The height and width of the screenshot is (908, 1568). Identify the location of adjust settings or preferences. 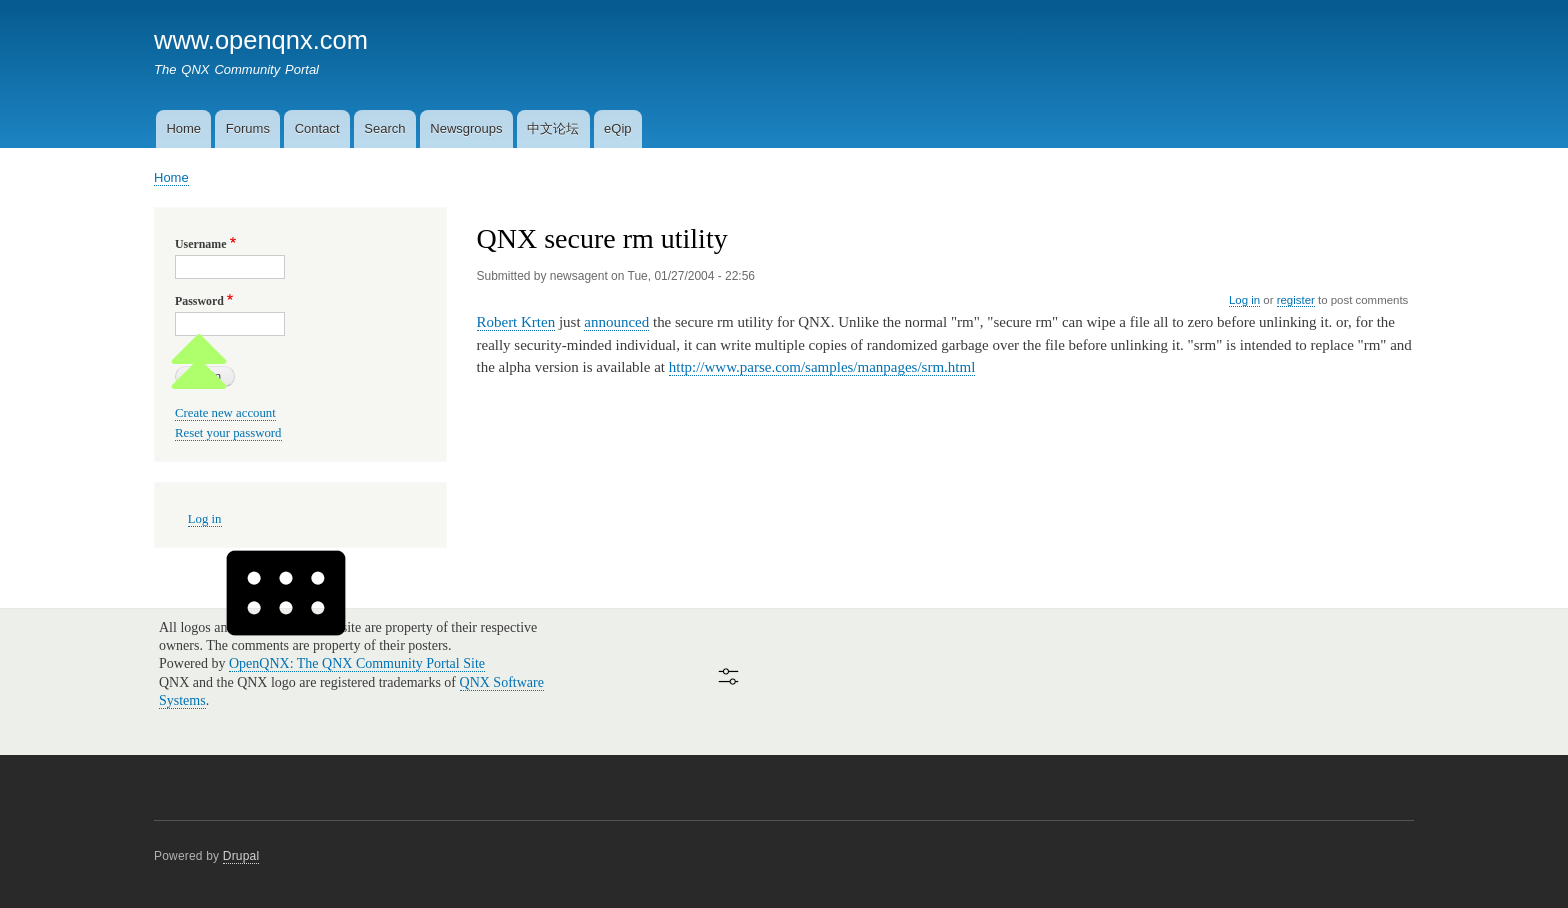
(728, 676).